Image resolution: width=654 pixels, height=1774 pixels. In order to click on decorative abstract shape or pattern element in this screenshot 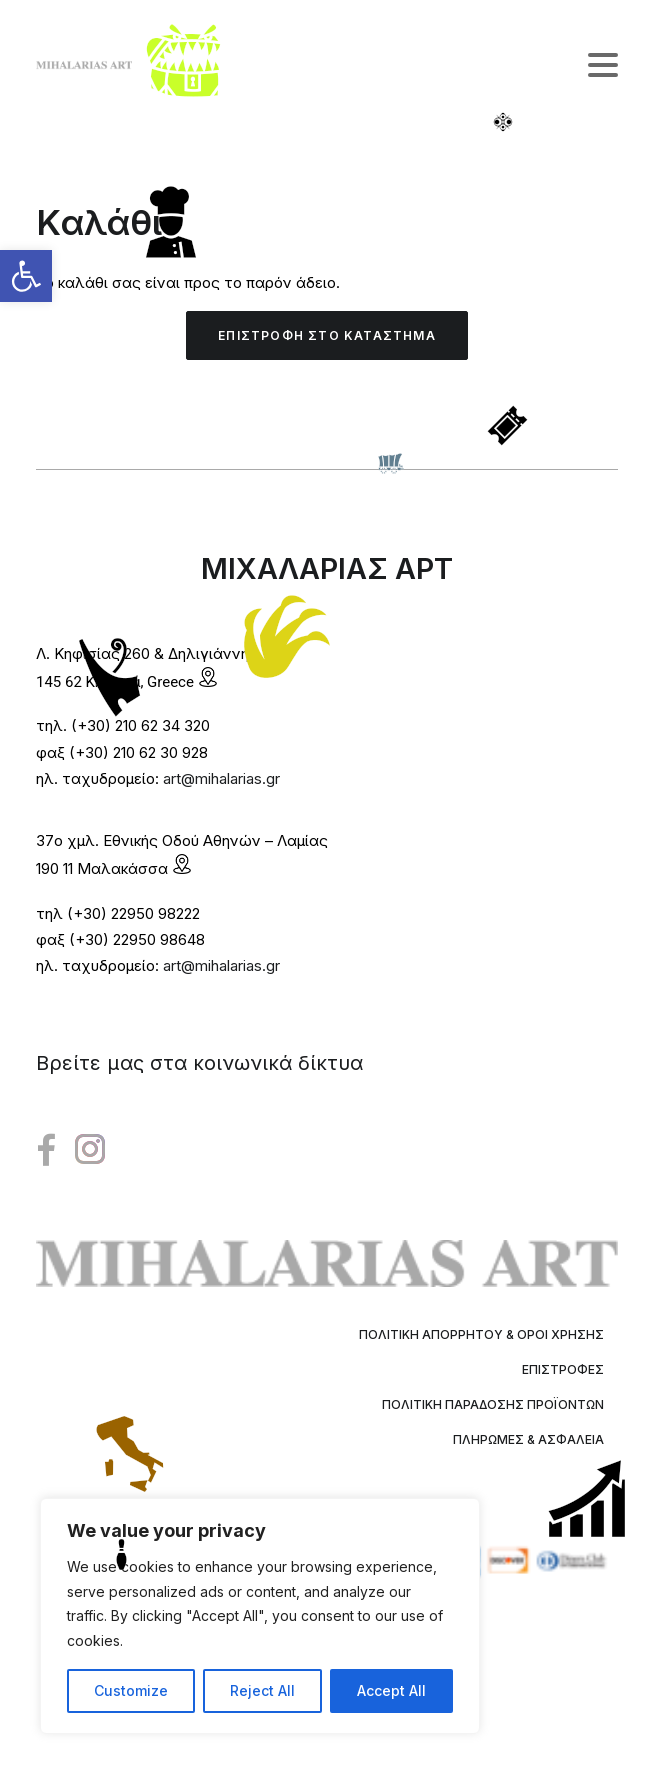, I will do `click(503, 122)`.